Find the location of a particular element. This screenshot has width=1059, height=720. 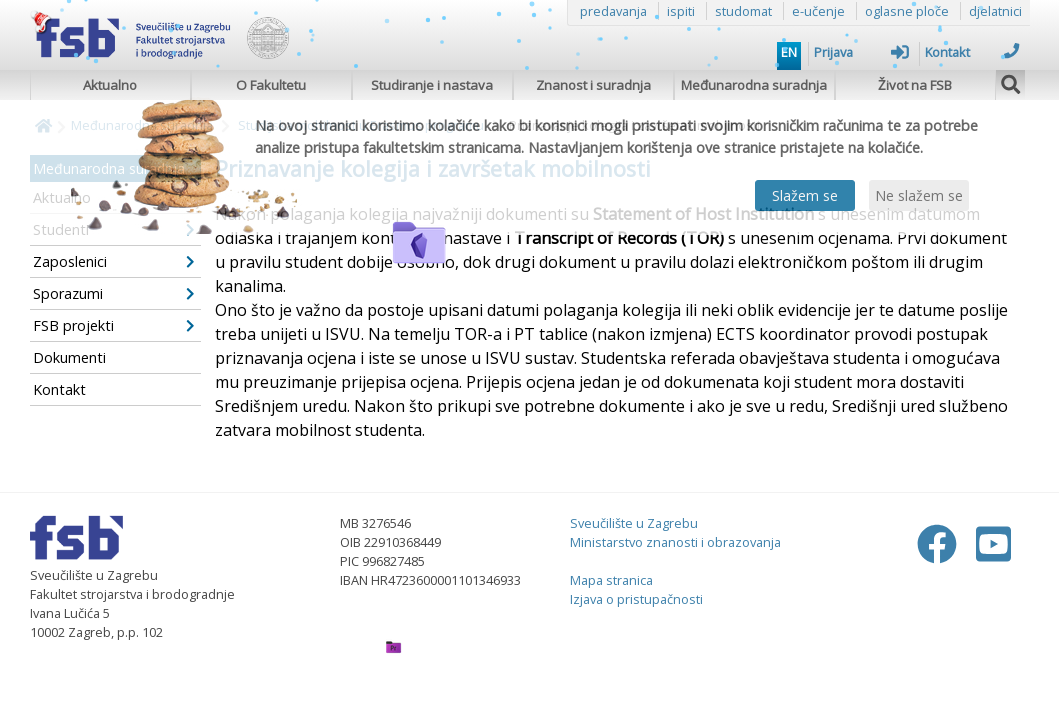

open folder containing adobe premiere project files is located at coordinates (393, 647).